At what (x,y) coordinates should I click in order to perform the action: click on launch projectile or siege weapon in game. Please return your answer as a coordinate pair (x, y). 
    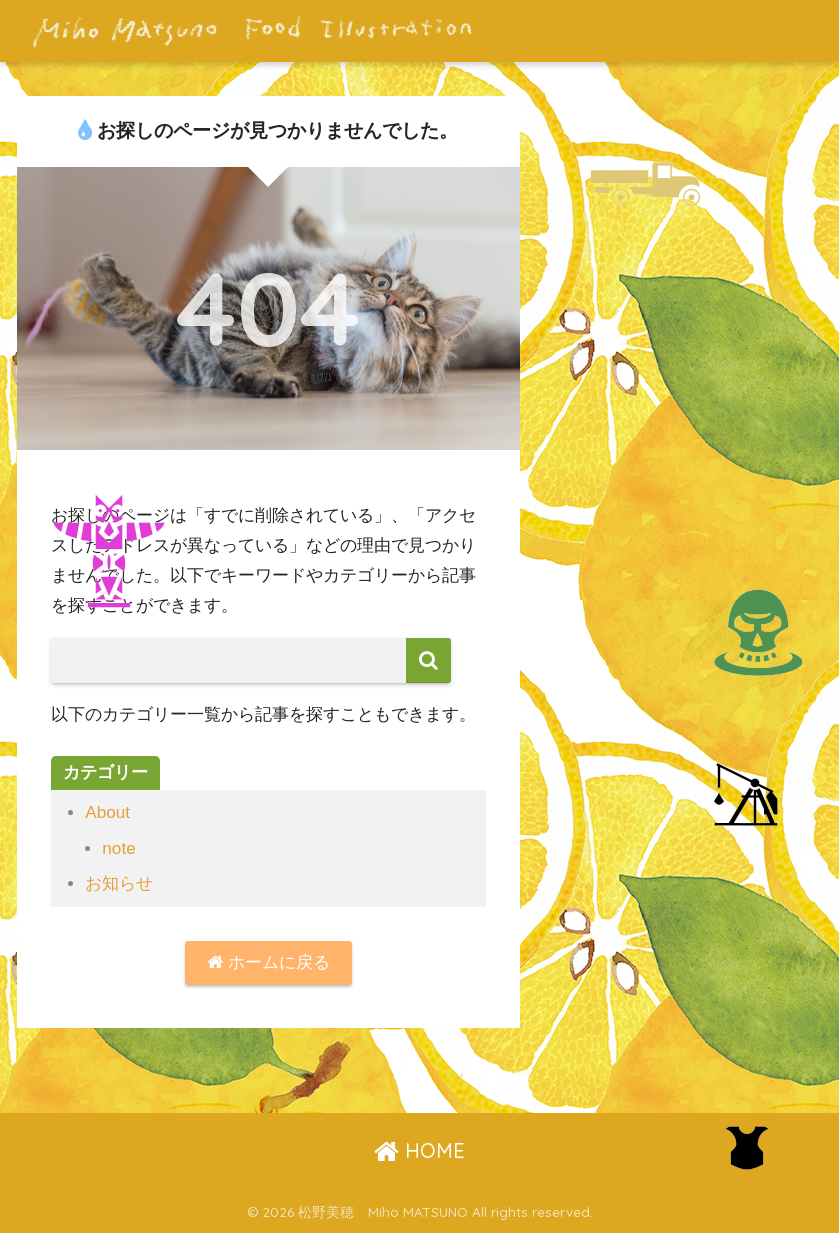
    Looking at the image, I should click on (746, 792).